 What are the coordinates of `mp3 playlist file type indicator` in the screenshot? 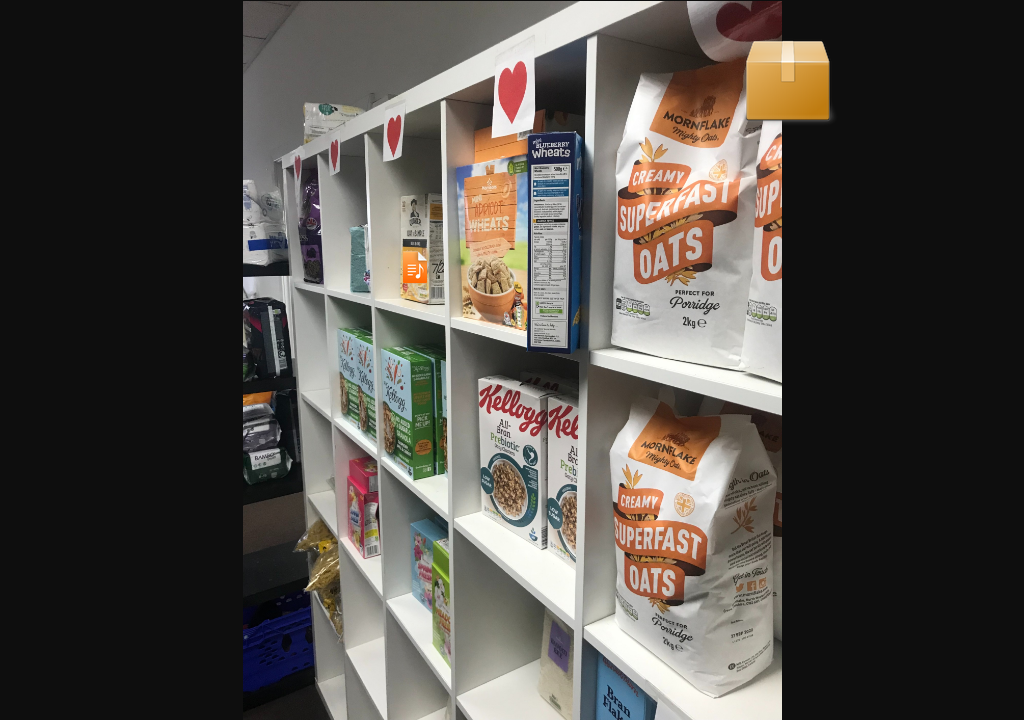 It's located at (415, 268).